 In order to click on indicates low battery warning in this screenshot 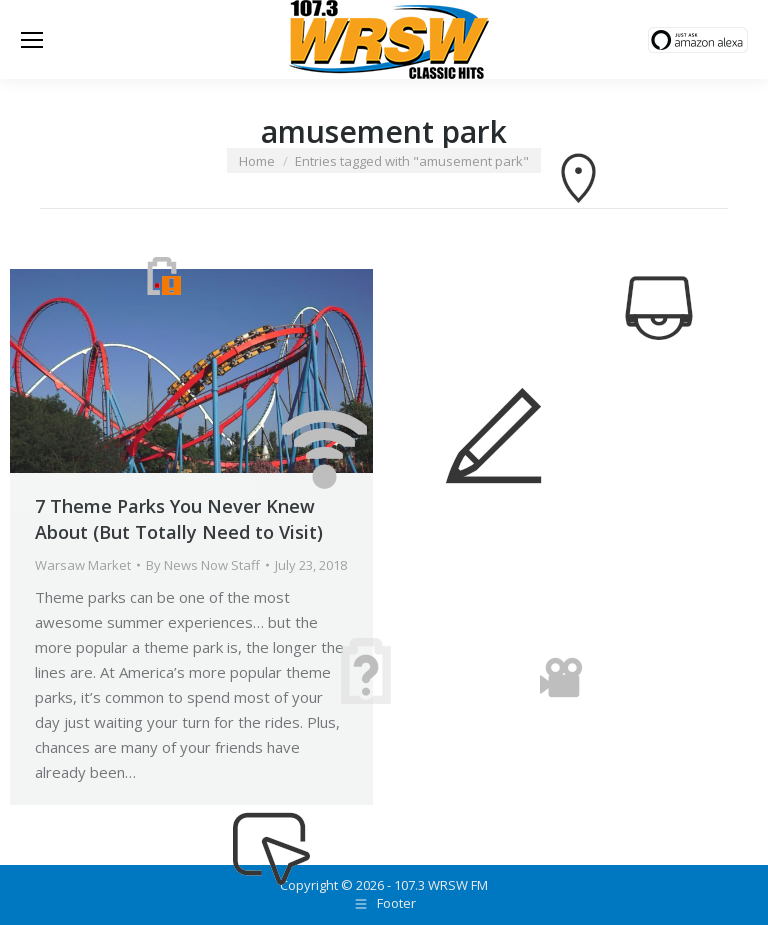, I will do `click(162, 276)`.